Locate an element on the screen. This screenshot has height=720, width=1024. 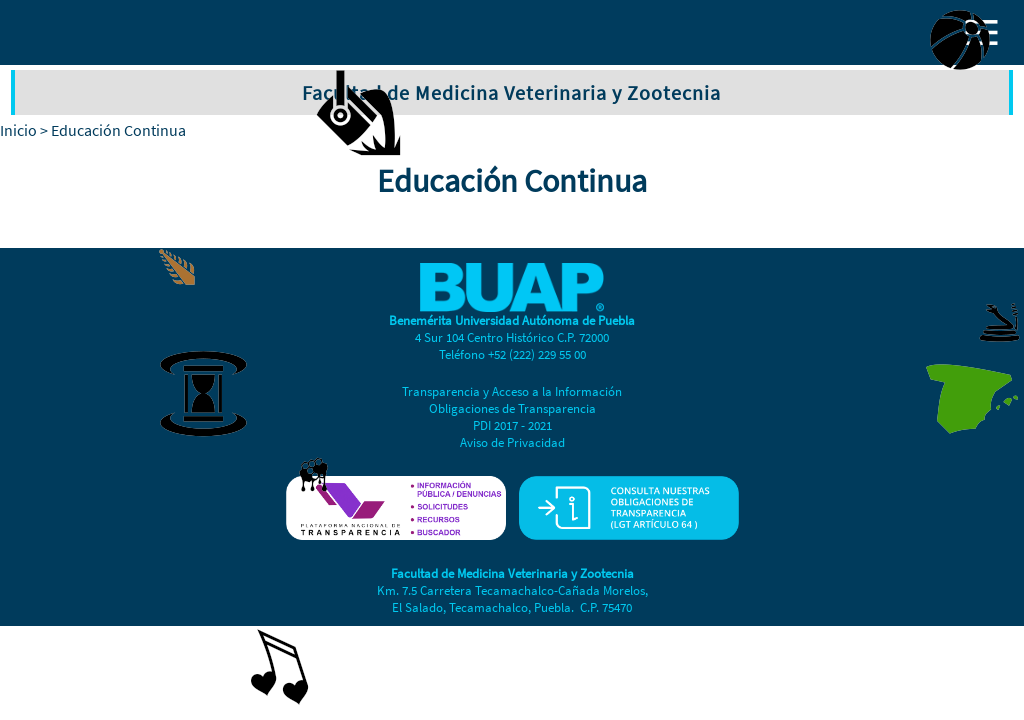
indicates honey or sweetener ingredient is located at coordinates (313, 474).